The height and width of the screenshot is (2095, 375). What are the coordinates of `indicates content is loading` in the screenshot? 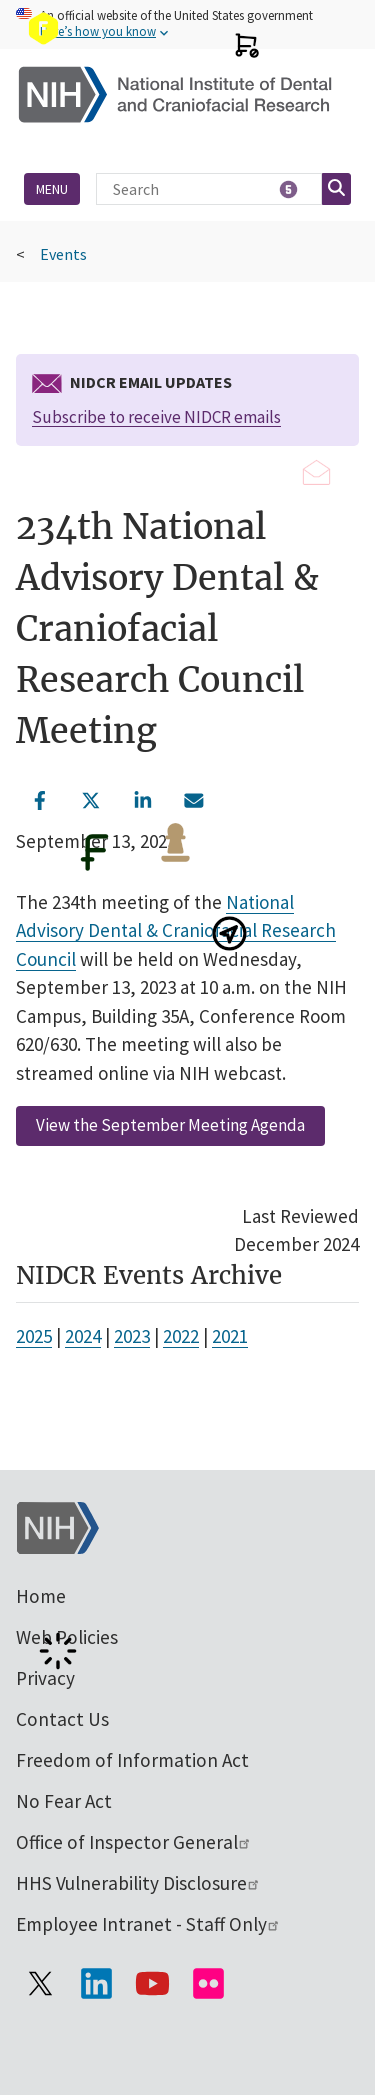 It's located at (58, 1651).